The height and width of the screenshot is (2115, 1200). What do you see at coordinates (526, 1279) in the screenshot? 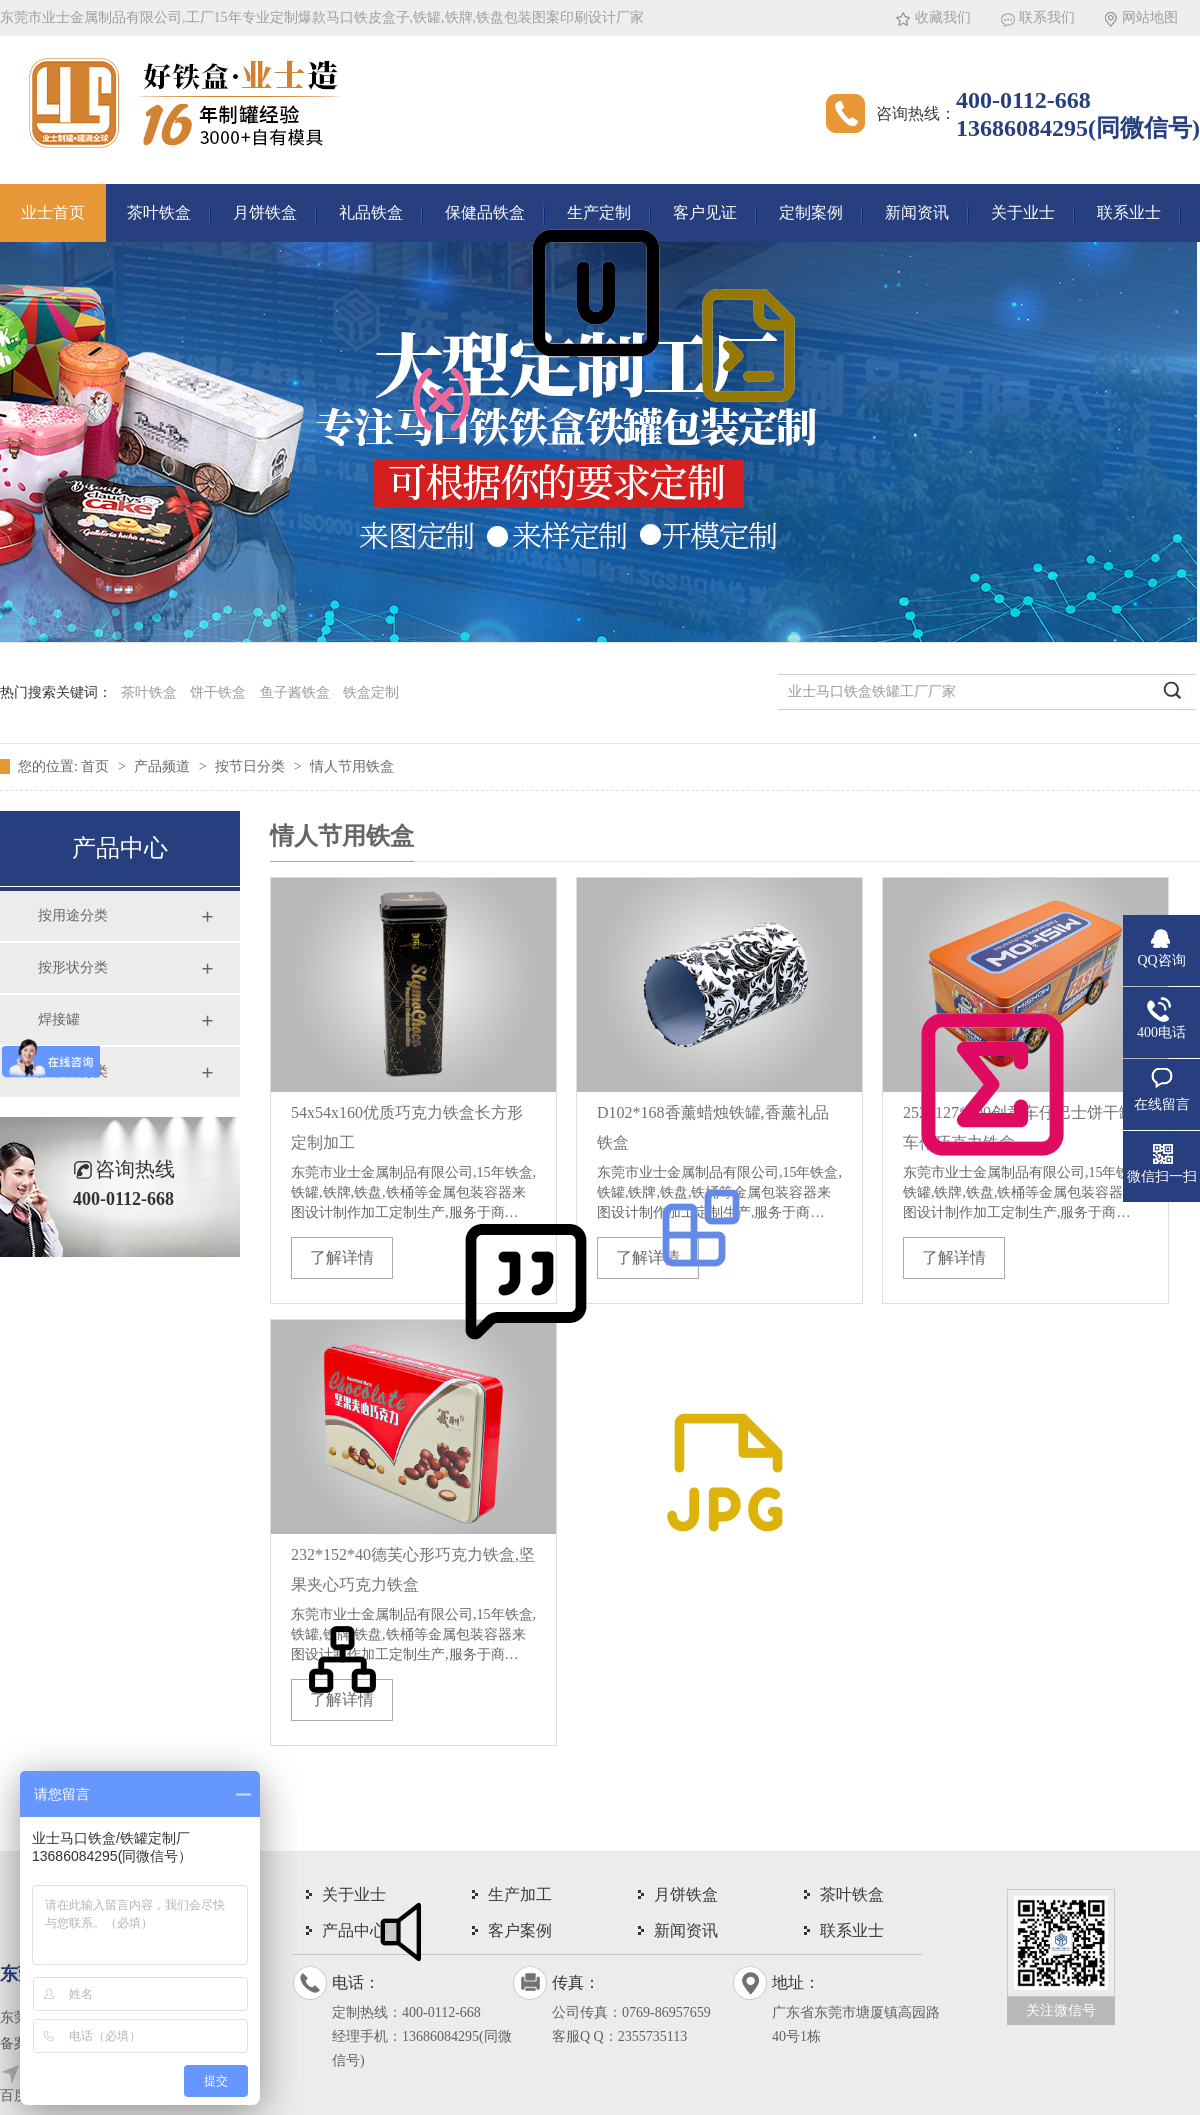
I see `view or send a quoted message` at bounding box center [526, 1279].